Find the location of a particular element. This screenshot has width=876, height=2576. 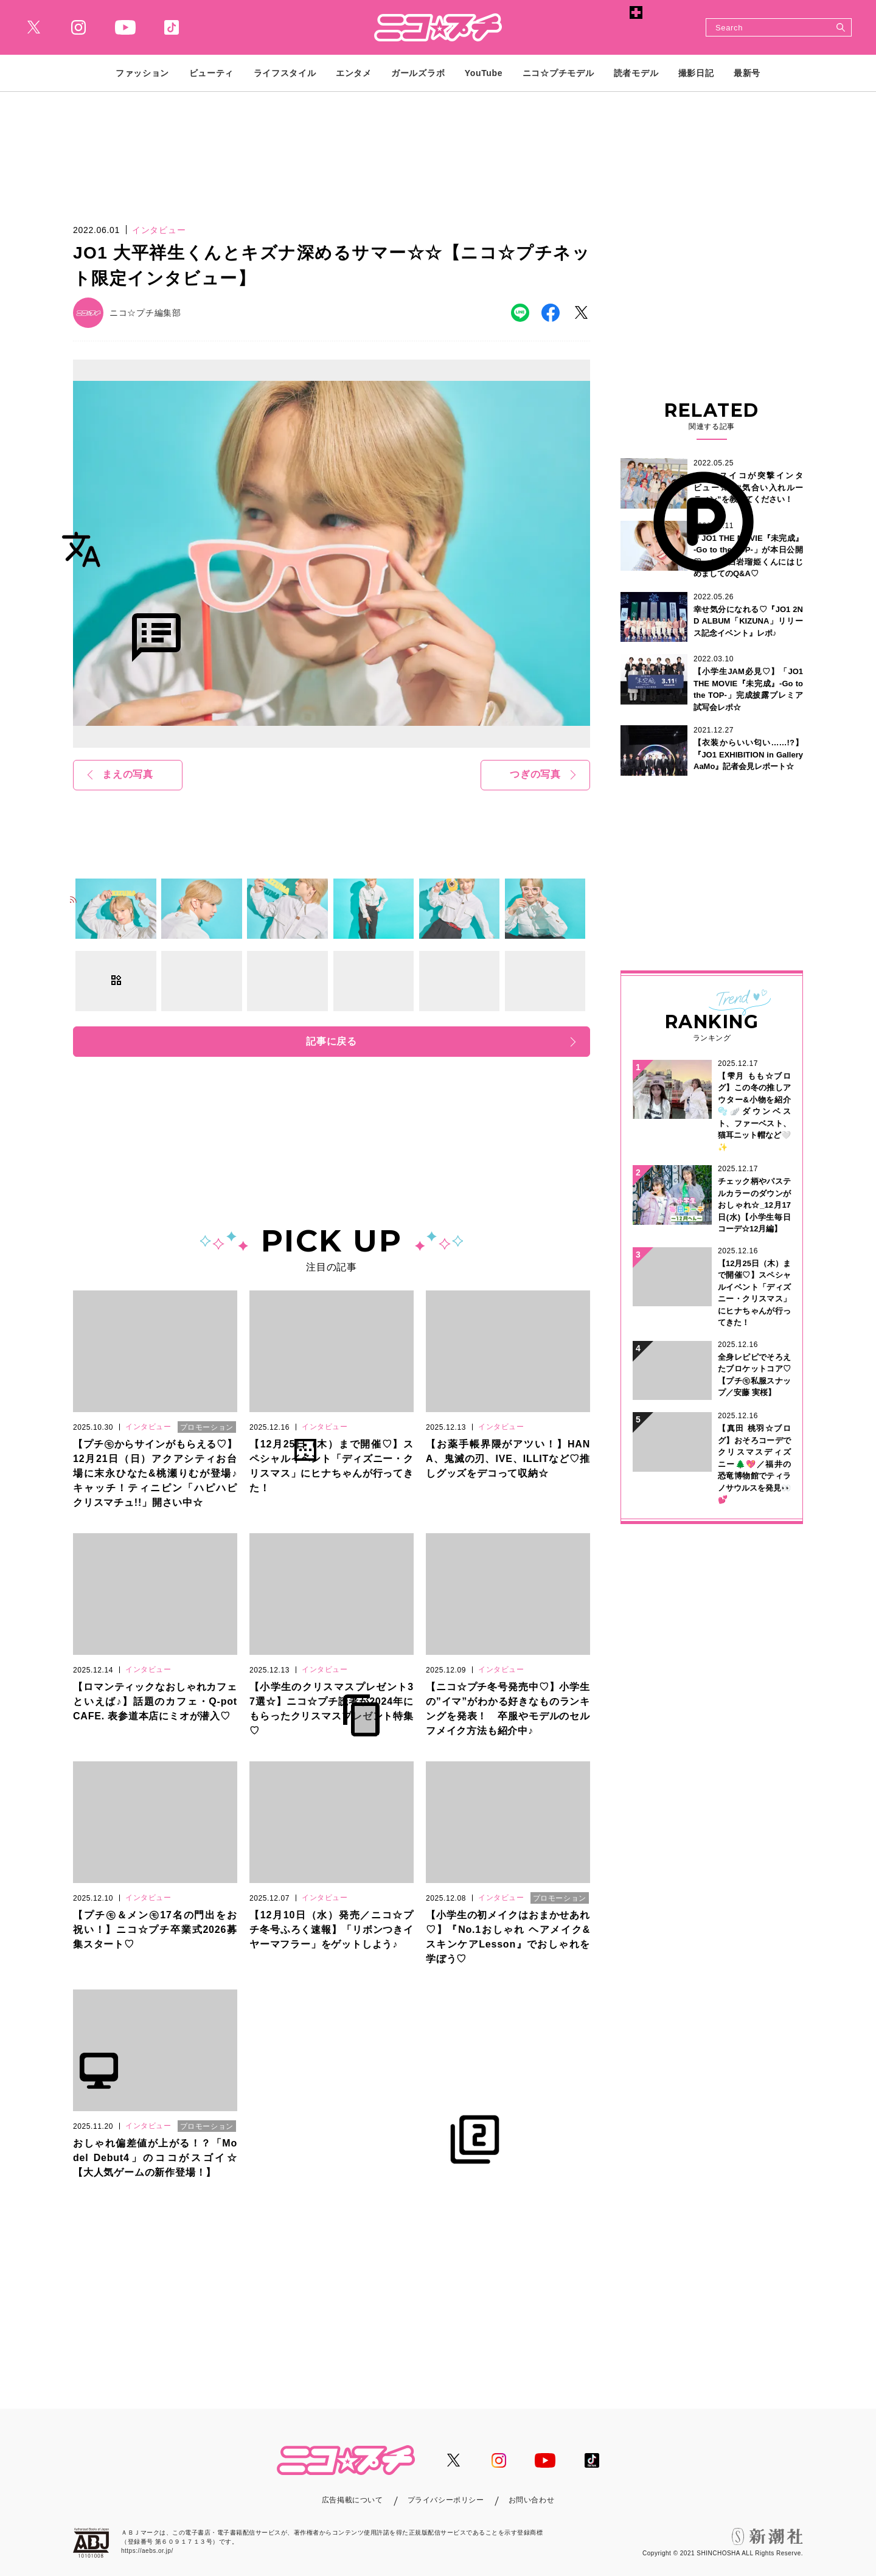

view speaker notes or presentation talking points is located at coordinates (156, 638).